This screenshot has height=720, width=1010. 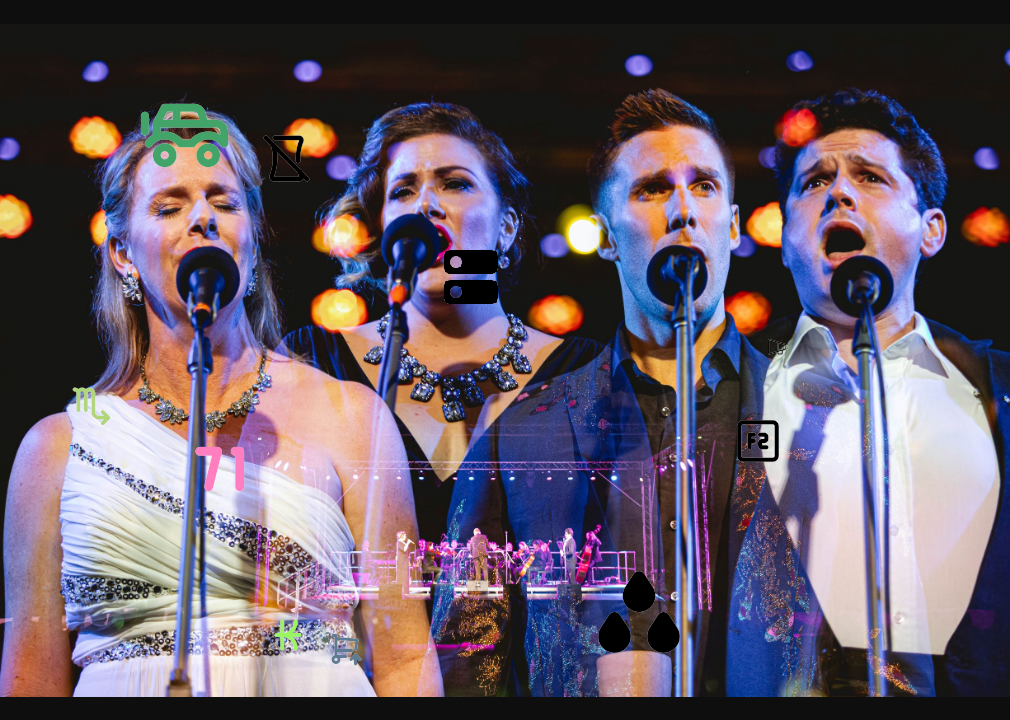 What do you see at coordinates (91, 404) in the screenshot?
I see `indicates scorpio zodiac sign` at bounding box center [91, 404].